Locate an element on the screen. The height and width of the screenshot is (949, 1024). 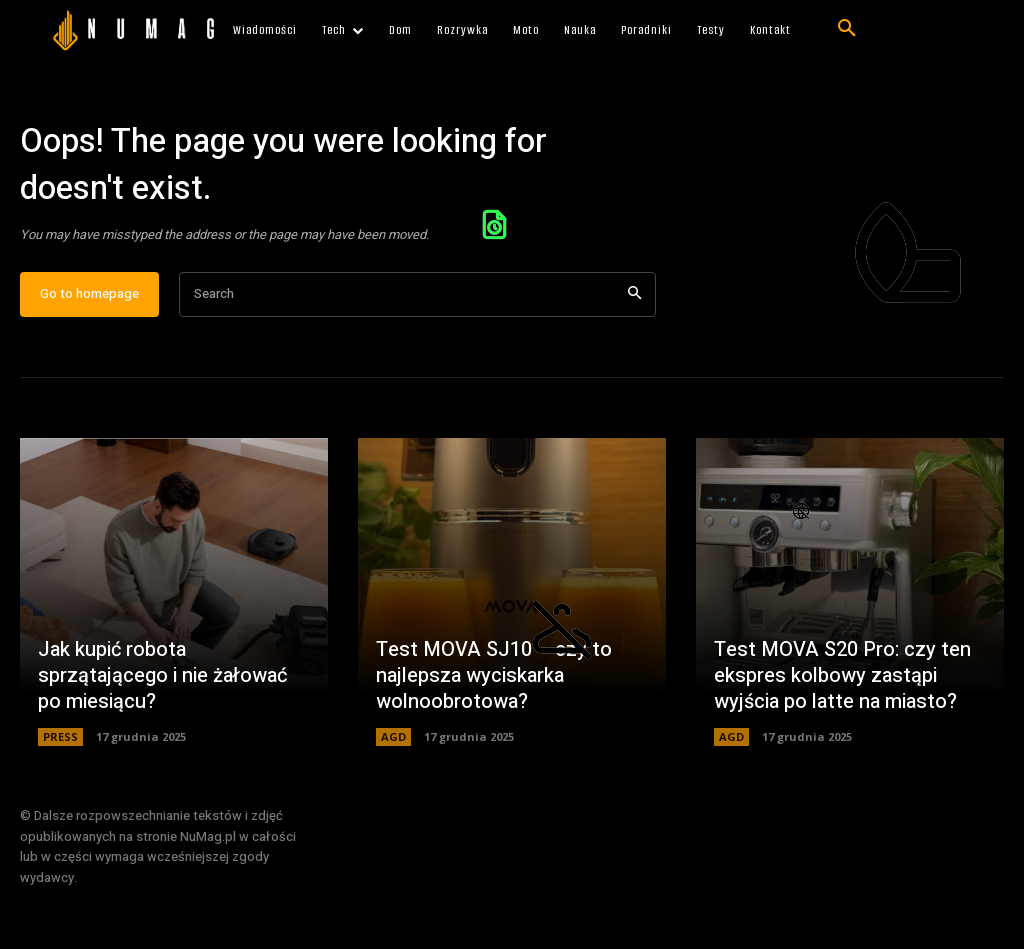
view file history or recent changes is located at coordinates (494, 224).